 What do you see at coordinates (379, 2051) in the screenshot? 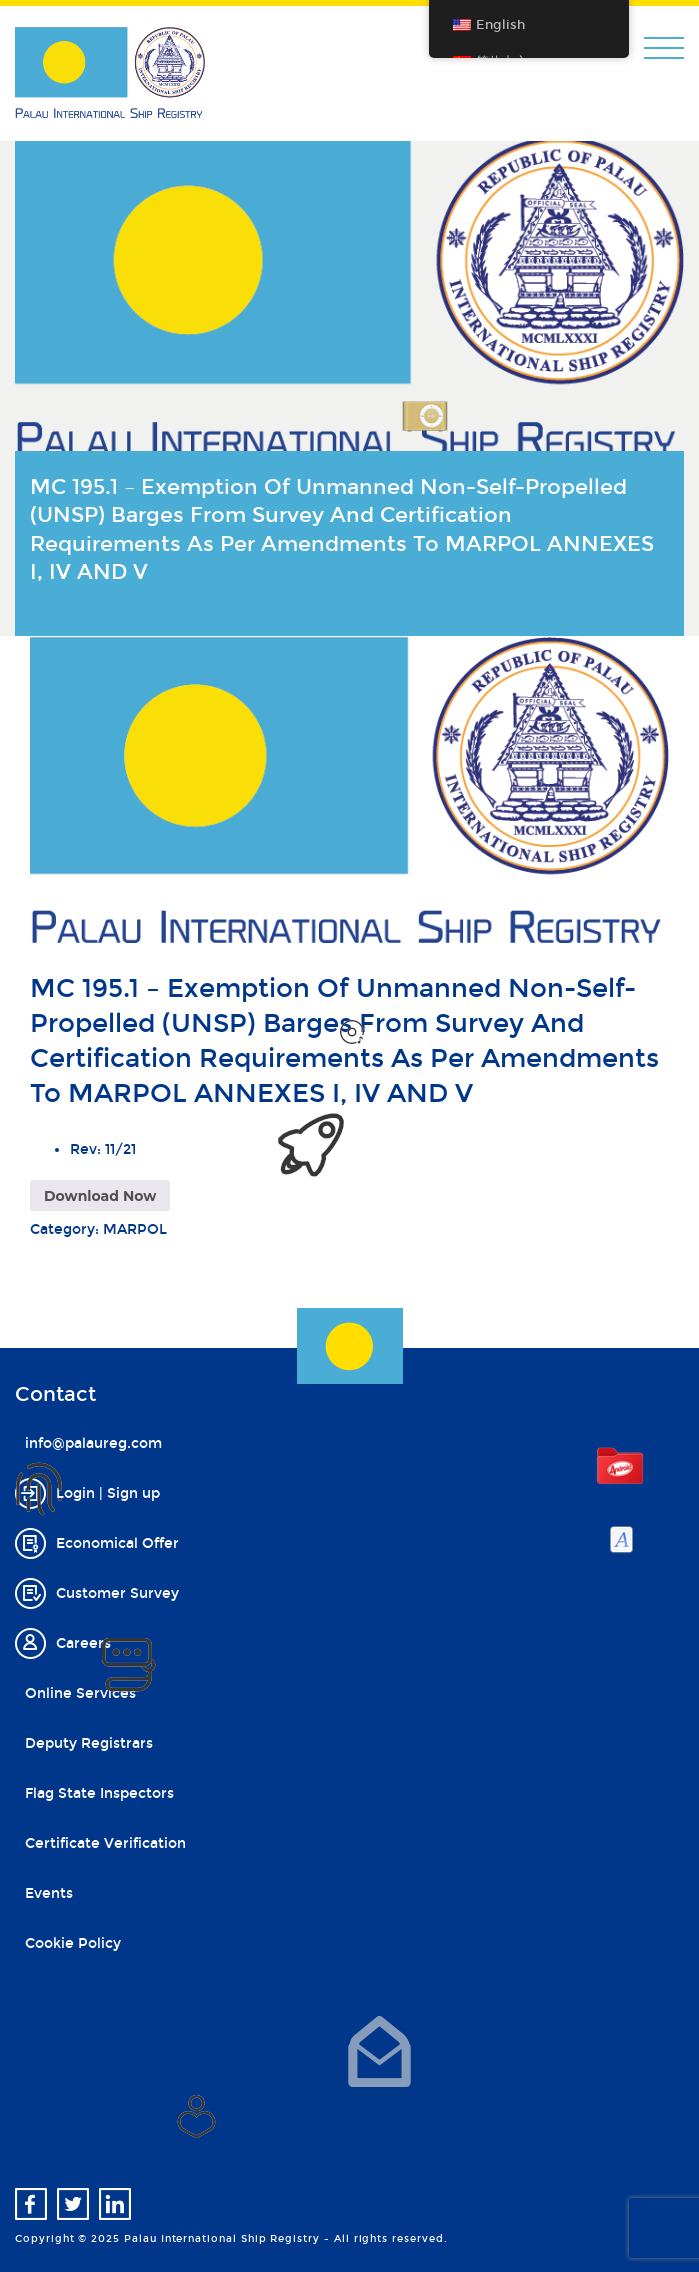
I see `indicates a message has been read` at bounding box center [379, 2051].